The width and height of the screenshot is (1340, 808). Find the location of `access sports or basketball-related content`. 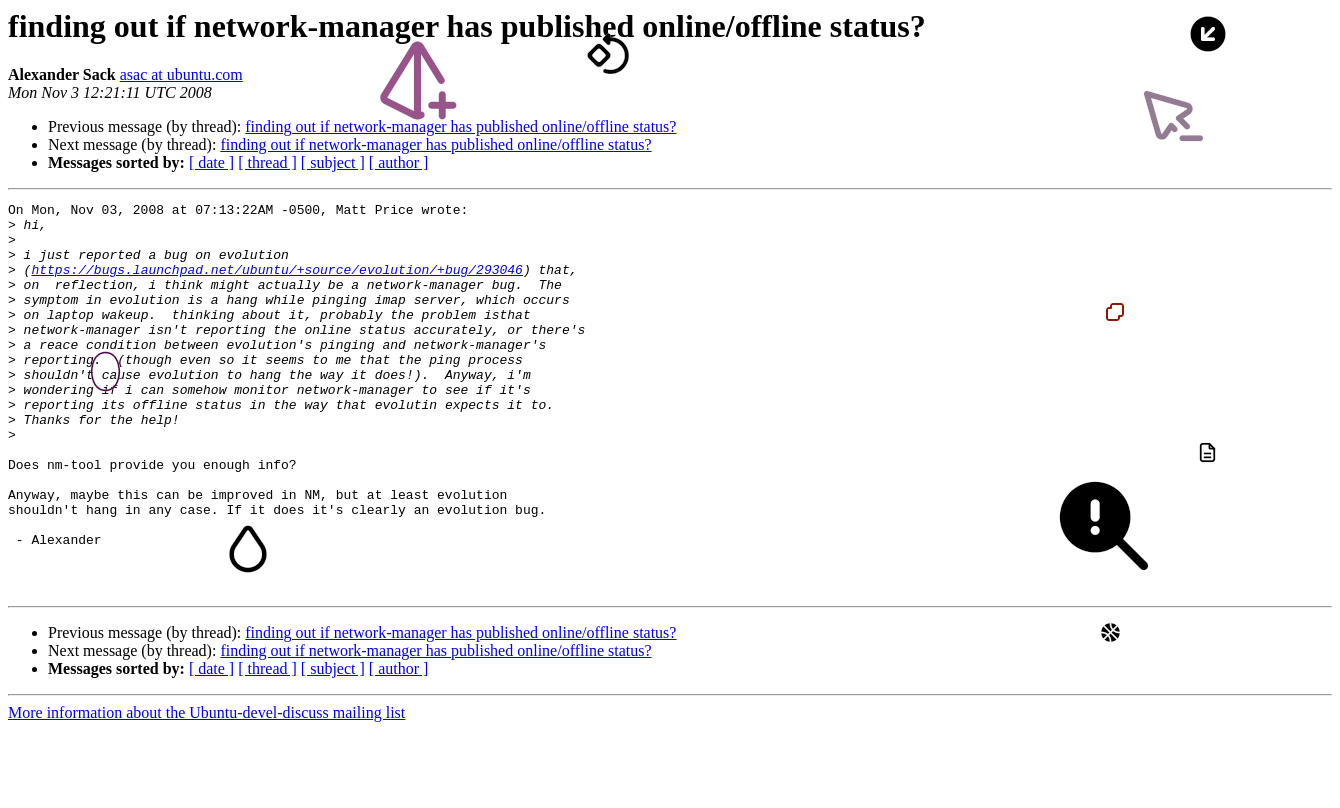

access sports or basketball-related content is located at coordinates (1110, 632).